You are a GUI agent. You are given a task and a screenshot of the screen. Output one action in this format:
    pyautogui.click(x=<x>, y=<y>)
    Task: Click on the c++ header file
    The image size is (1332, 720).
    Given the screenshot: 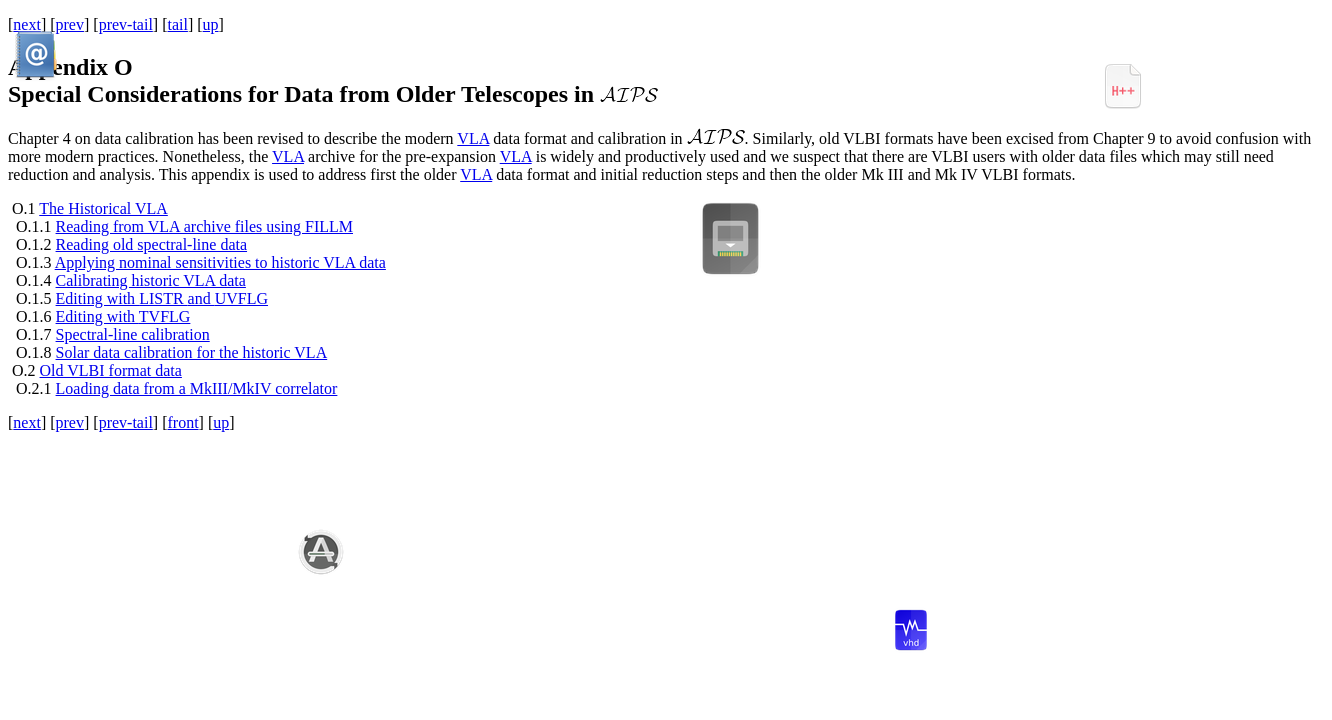 What is the action you would take?
    pyautogui.click(x=1123, y=86)
    